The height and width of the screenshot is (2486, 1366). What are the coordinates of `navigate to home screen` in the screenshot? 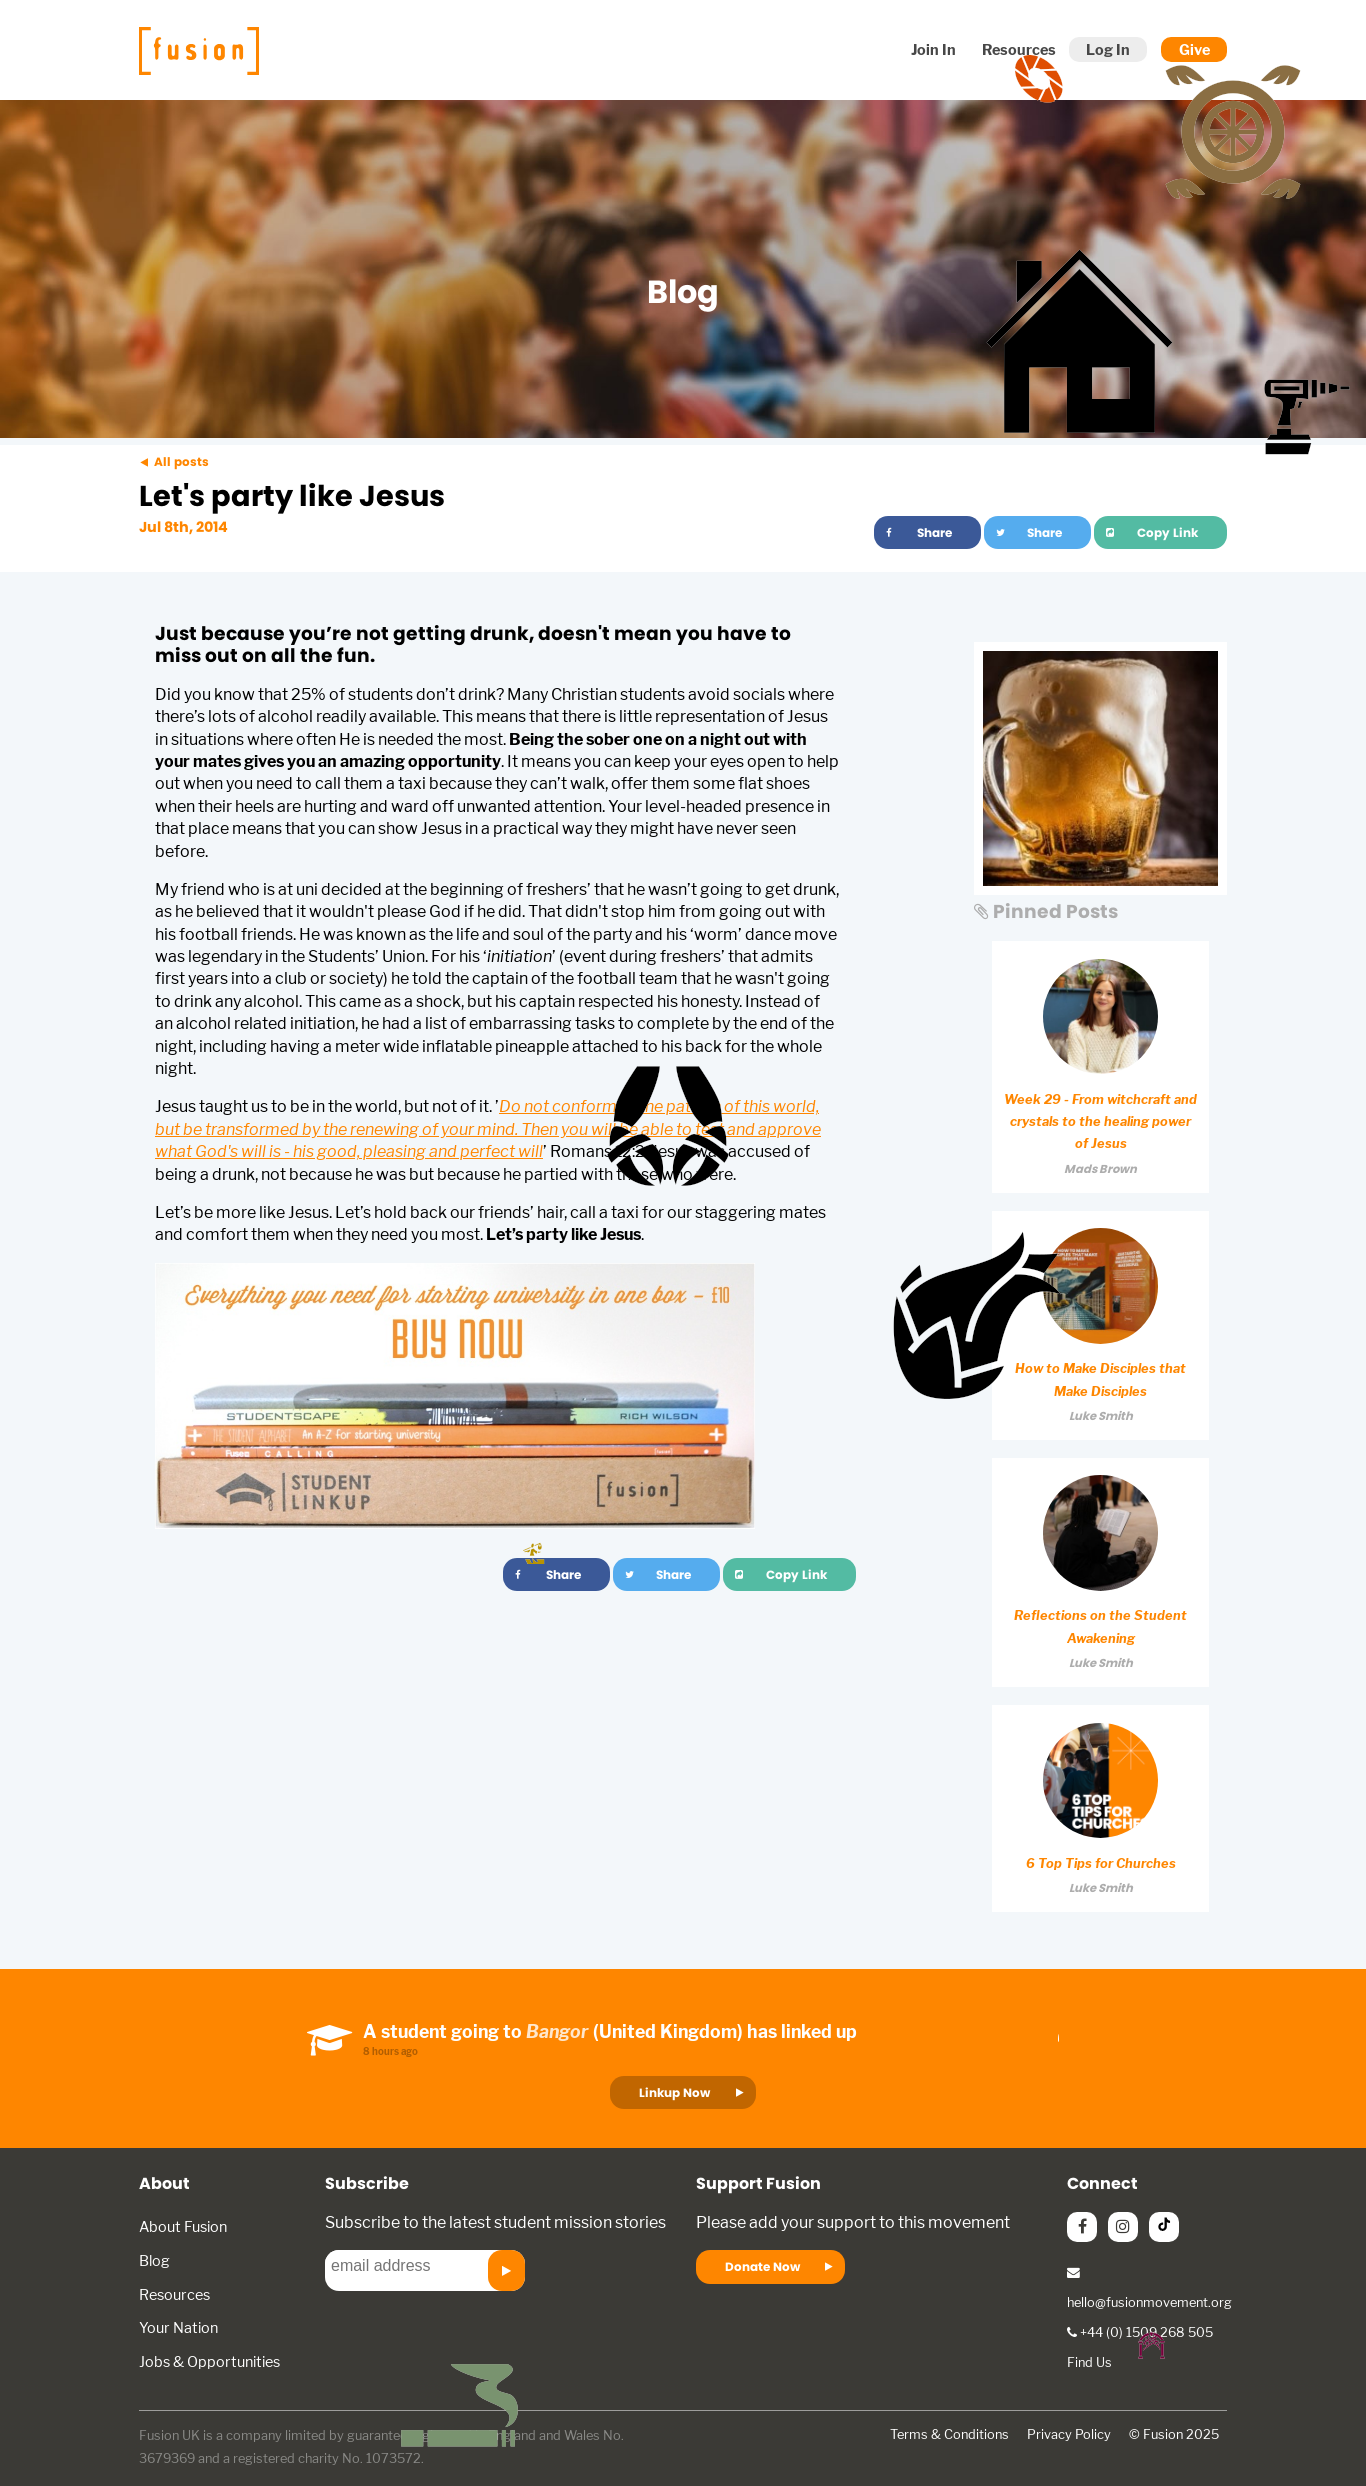 It's located at (1079, 342).